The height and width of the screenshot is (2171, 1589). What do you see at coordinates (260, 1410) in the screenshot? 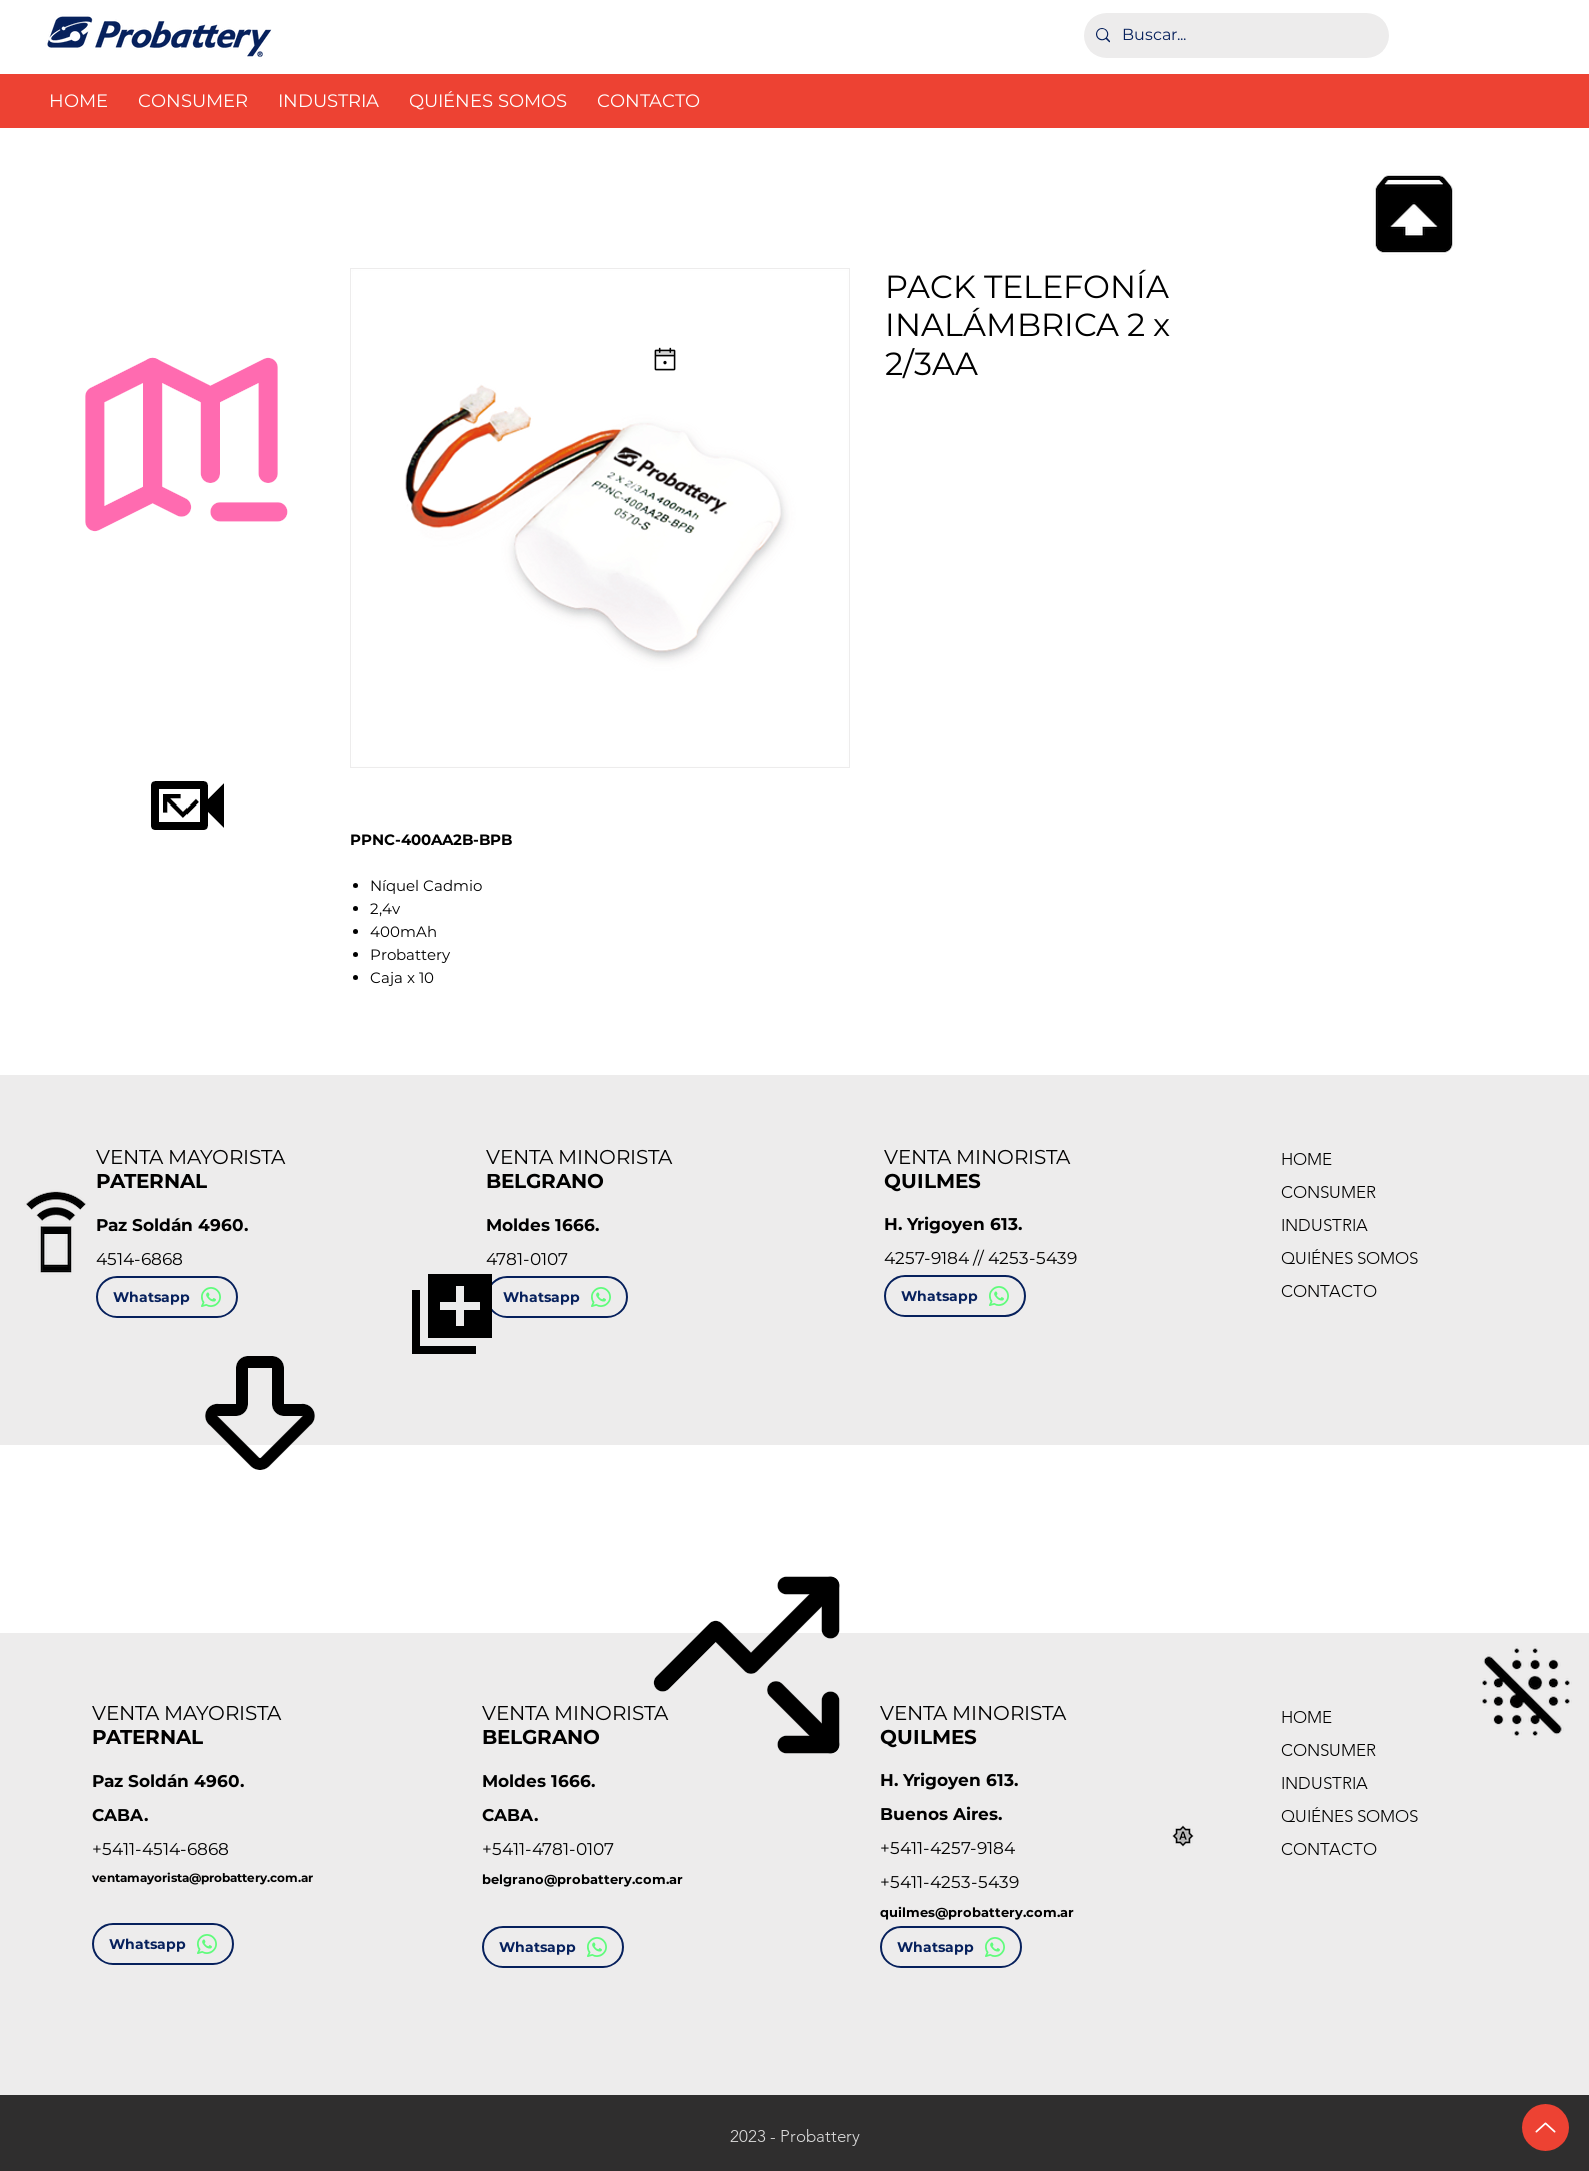
I see `download file or content` at bounding box center [260, 1410].